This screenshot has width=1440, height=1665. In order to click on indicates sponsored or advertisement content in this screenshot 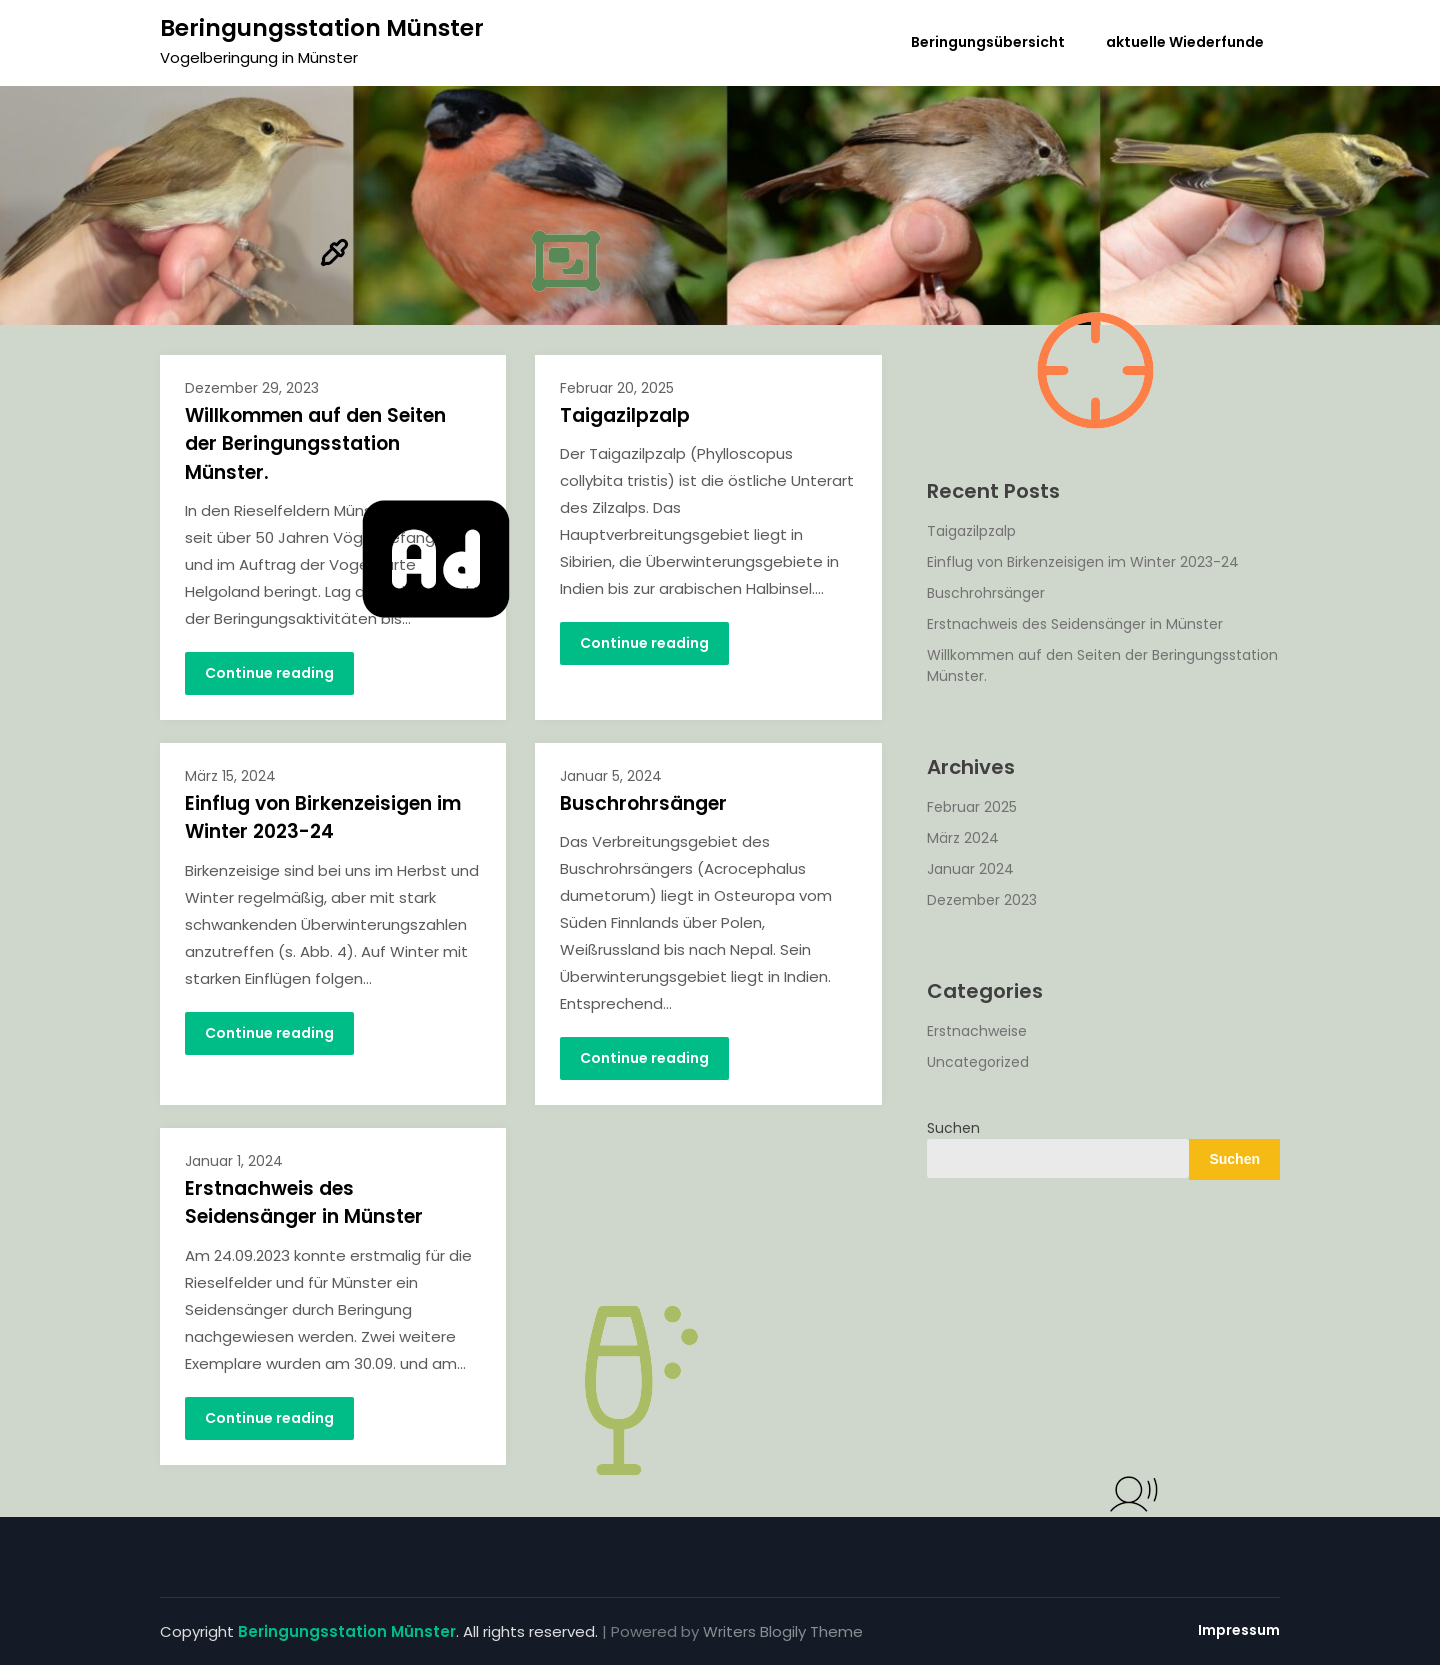, I will do `click(436, 559)`.